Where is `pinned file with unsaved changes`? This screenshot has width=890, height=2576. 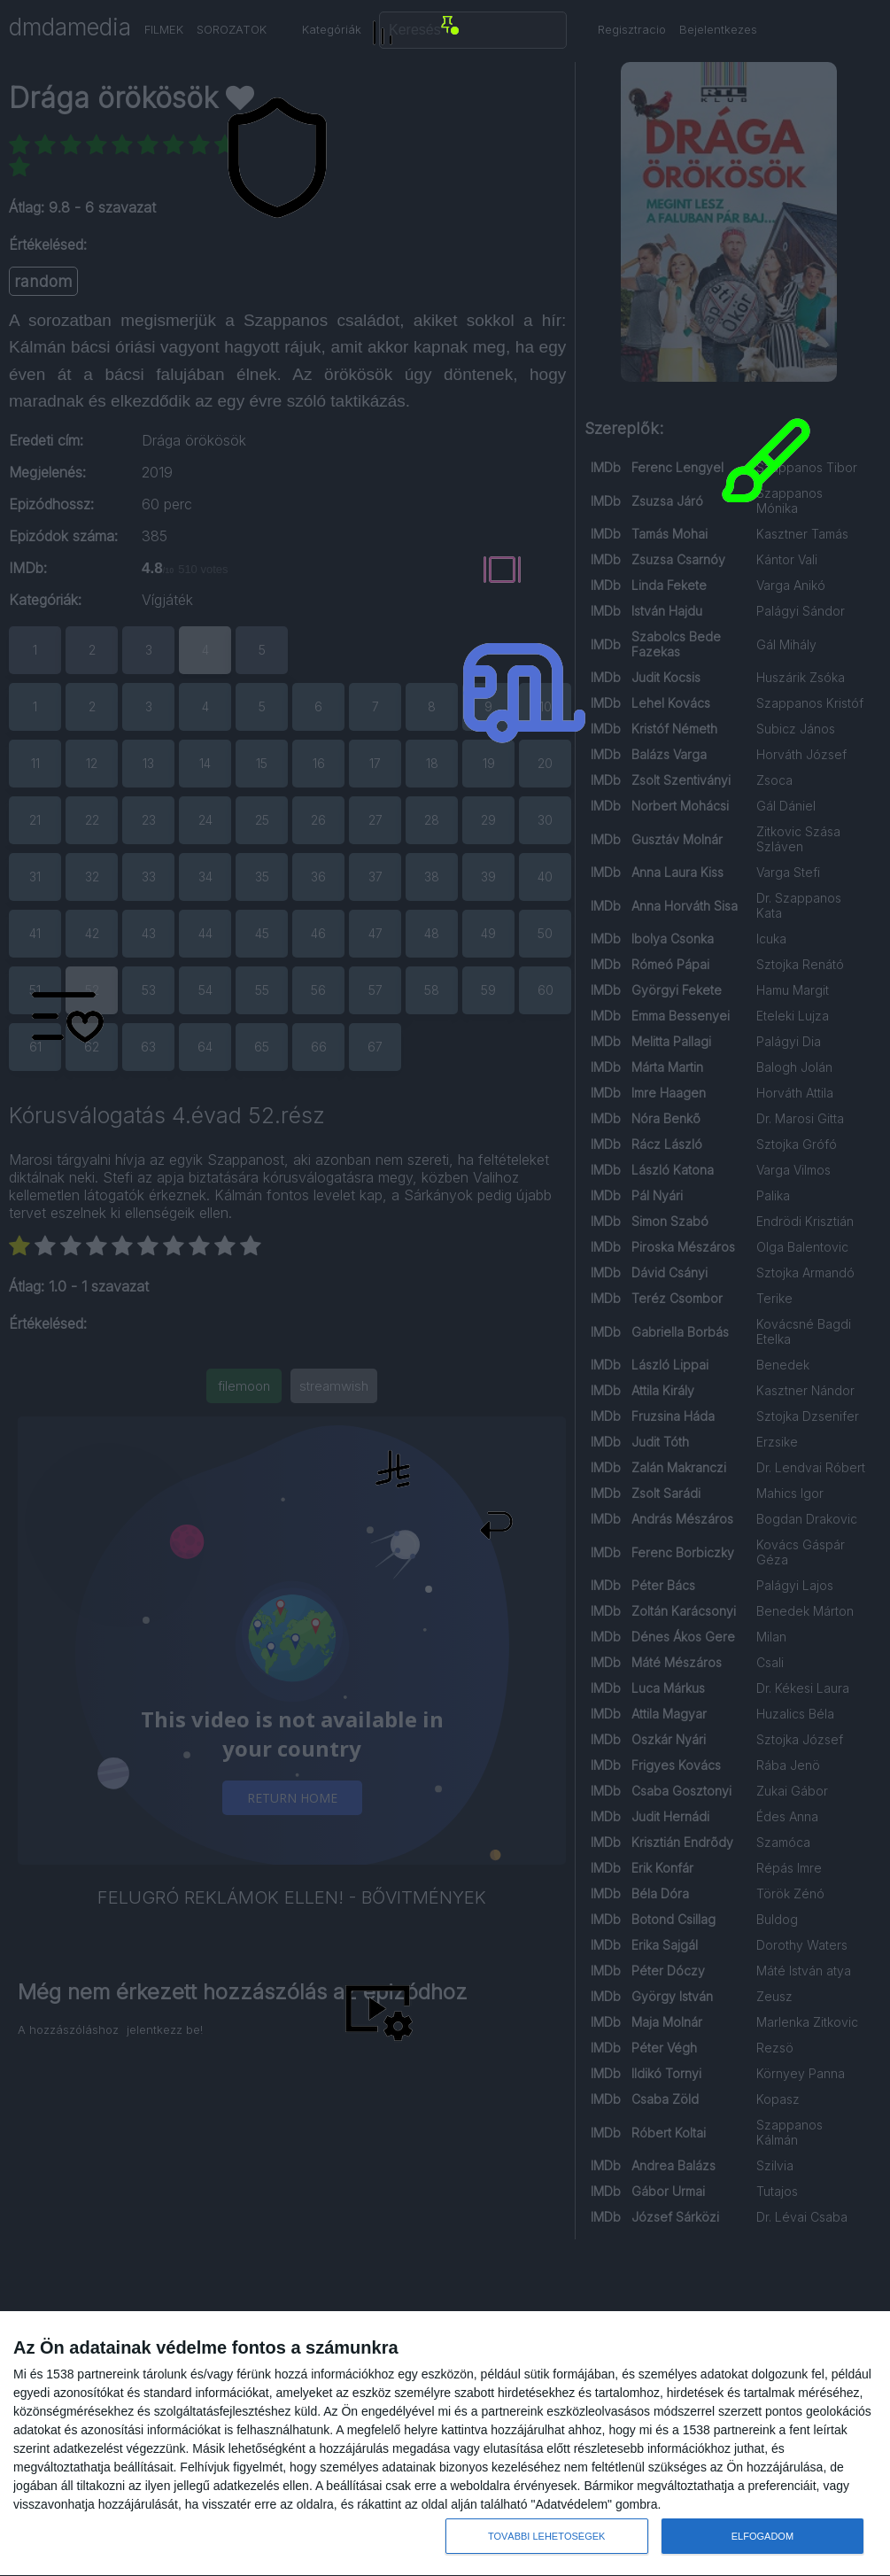 pinned file with unsaved changes is located at coordinates (448, 24).